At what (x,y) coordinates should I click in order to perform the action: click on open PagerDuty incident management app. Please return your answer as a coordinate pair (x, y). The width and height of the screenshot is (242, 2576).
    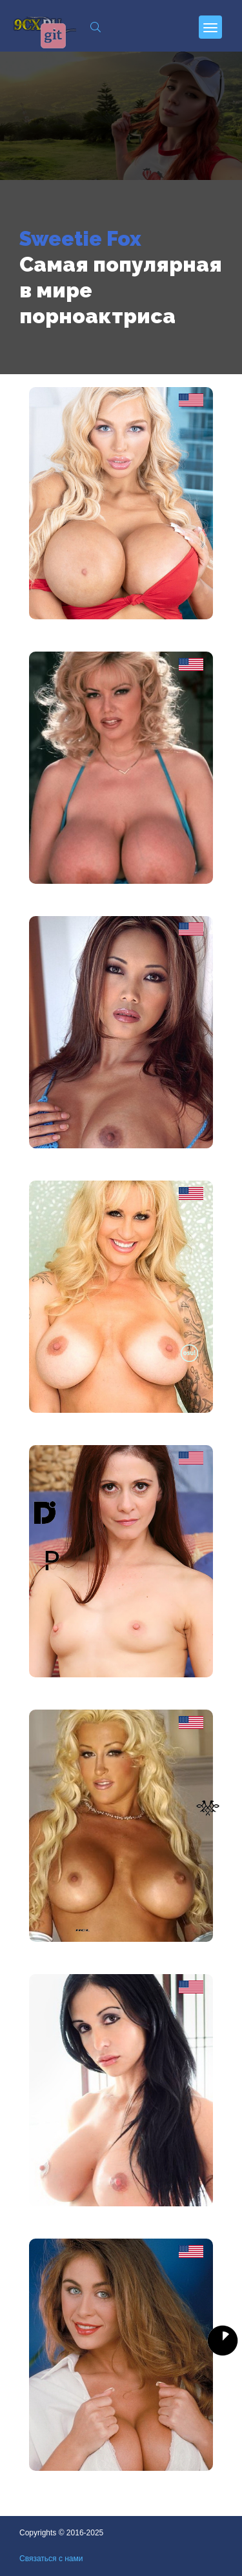
    Looking at the image, I should click on (52, 1561).